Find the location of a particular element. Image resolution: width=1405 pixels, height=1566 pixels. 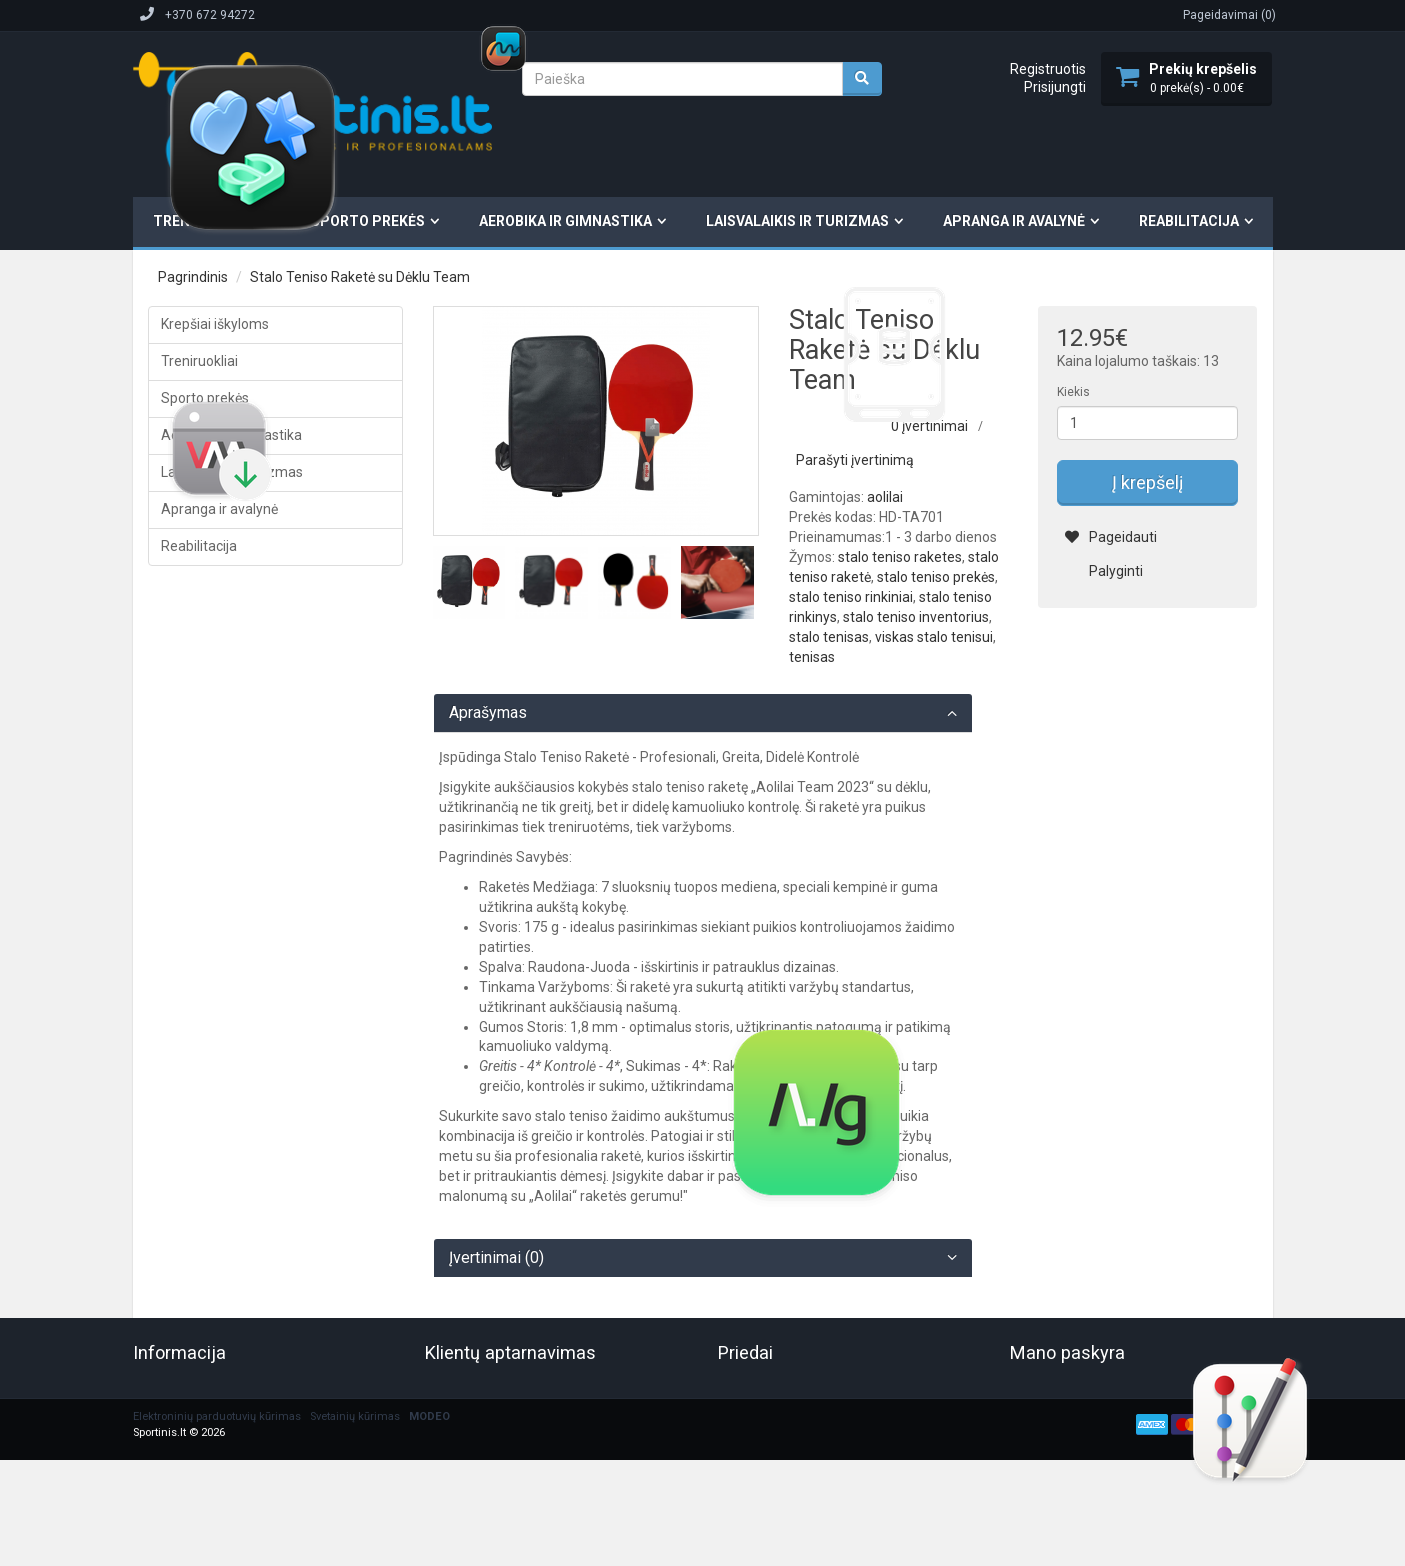

open an opendocument formula file is located at coordinates (652, 427).